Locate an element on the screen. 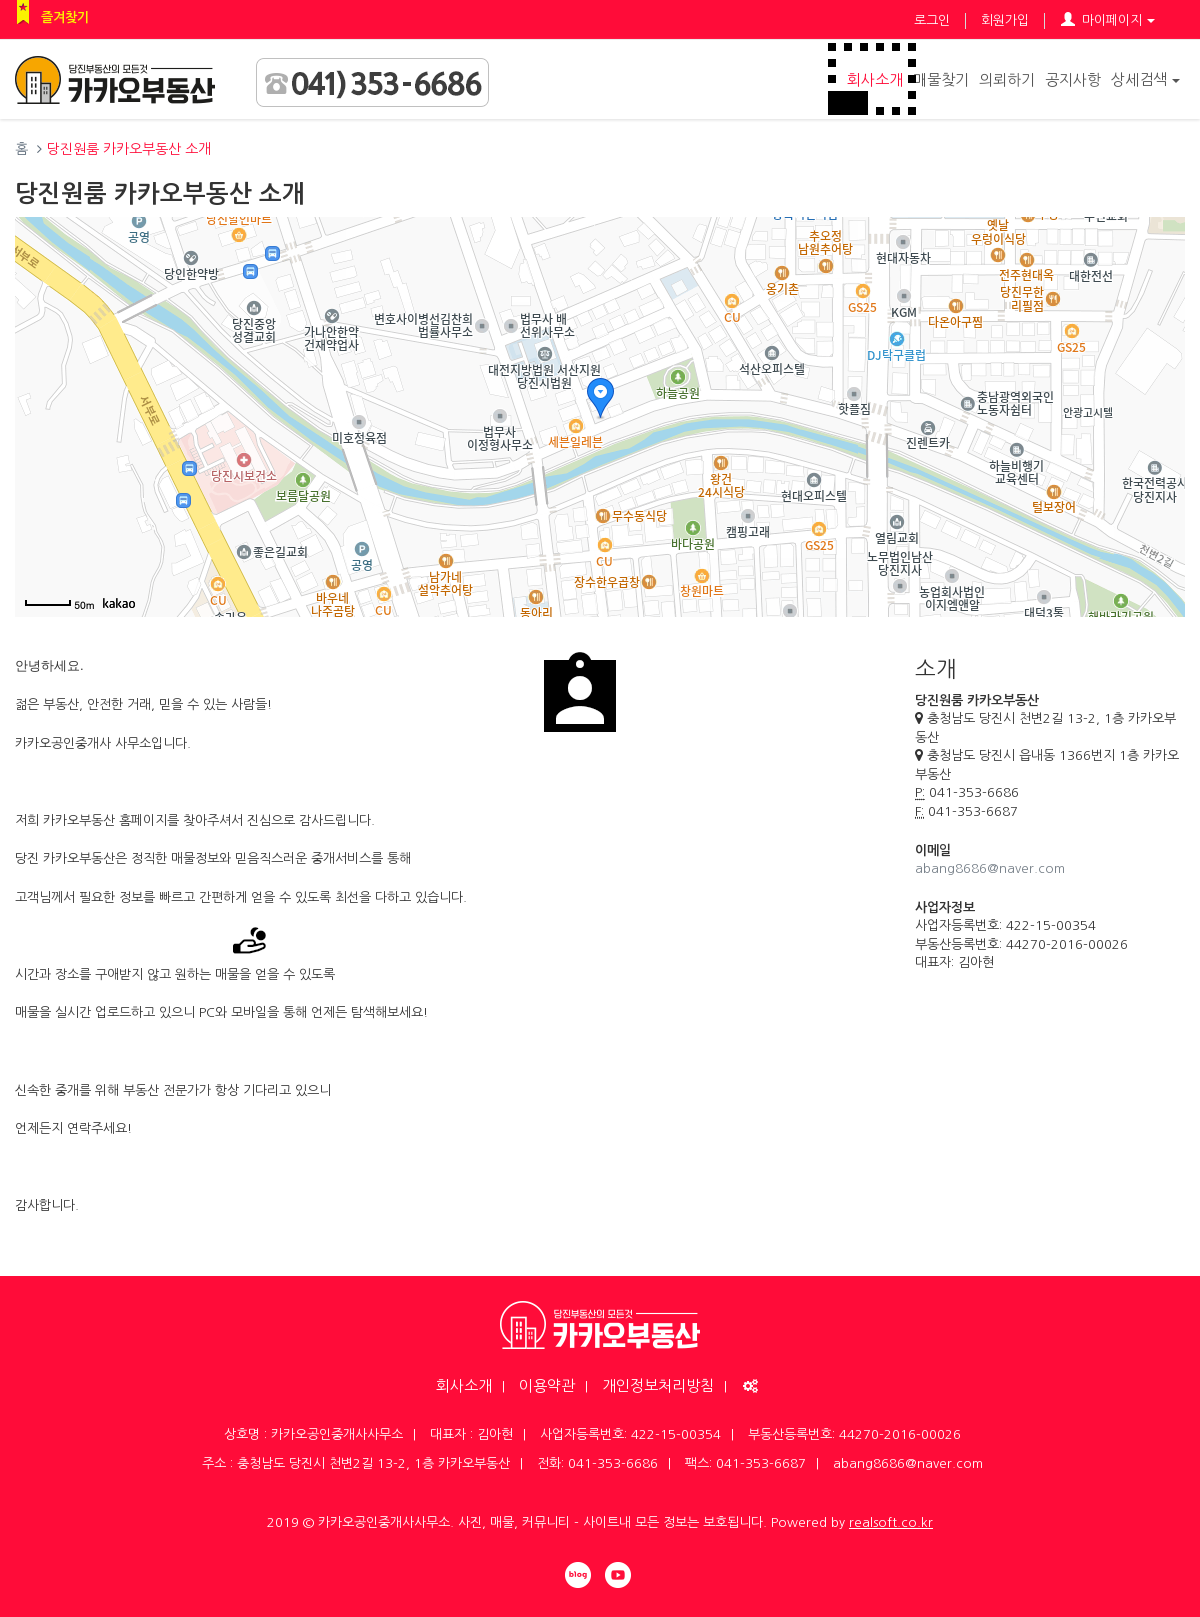 The width and height of the screenshot is (1200, 1617). resize image to small dimensions is located at coordinates (872, 79).